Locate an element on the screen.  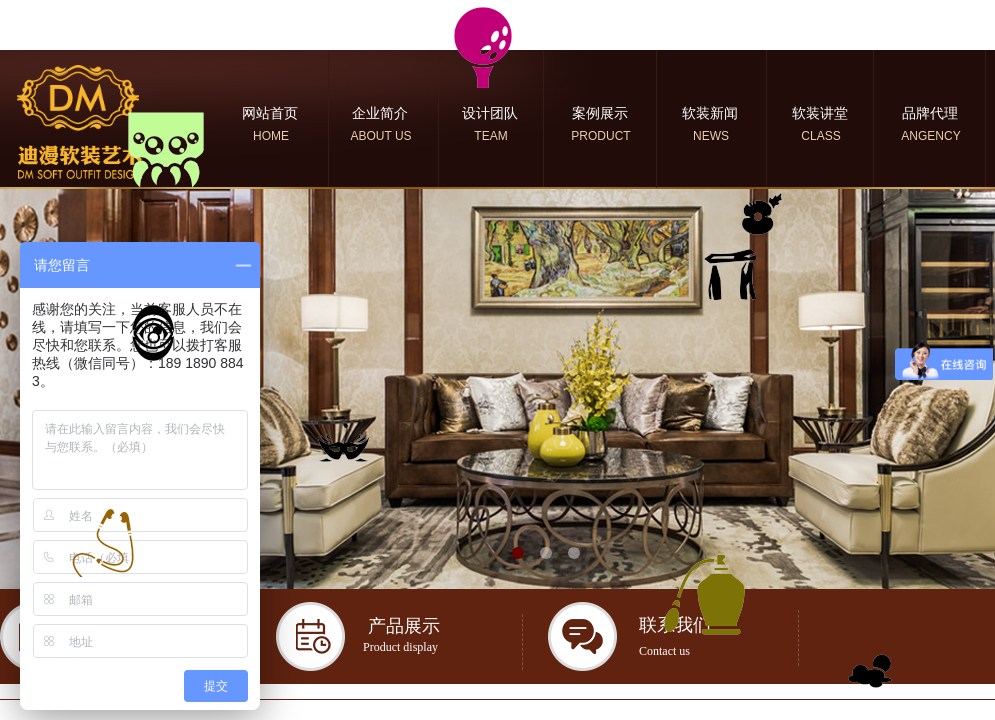
connect to wireless earbuds is located at coordinates (104, 543).